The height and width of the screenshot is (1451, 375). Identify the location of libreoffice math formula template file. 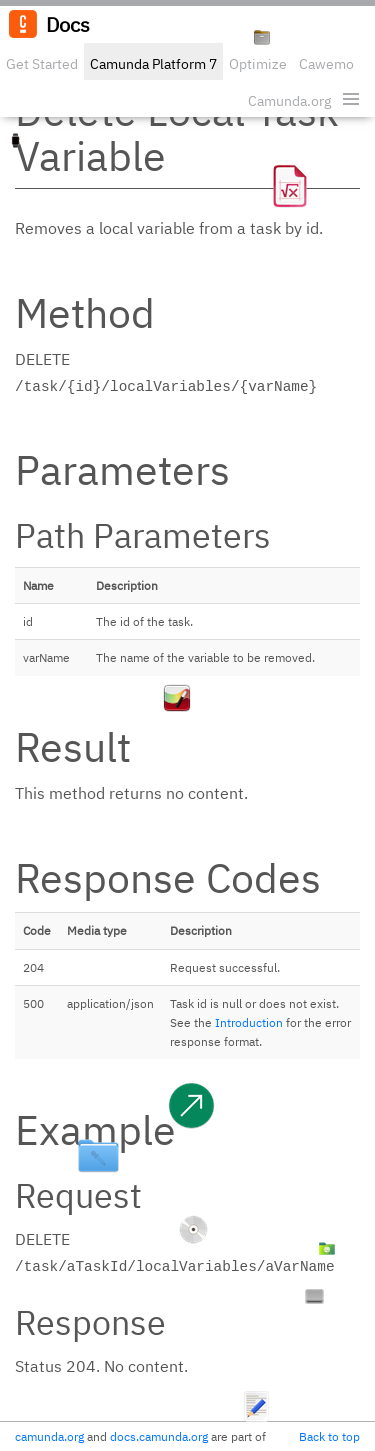
(290, 186).